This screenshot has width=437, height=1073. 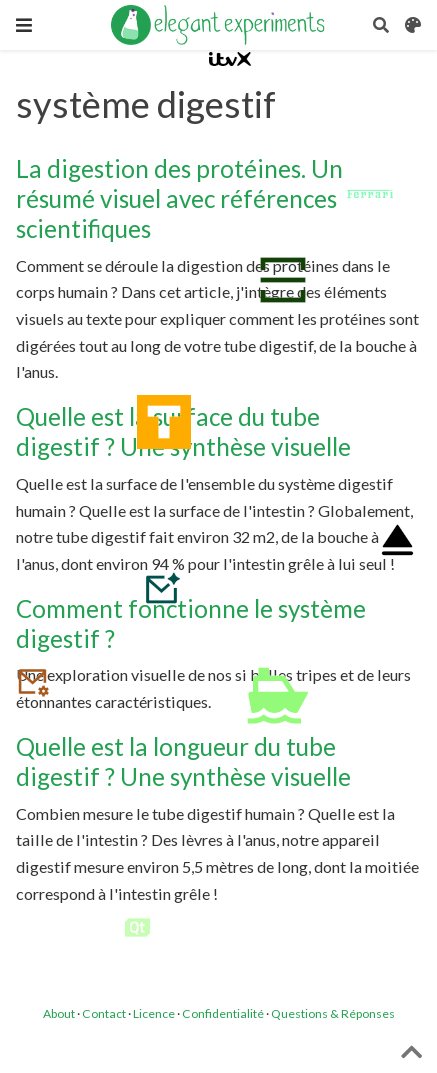 What do you see at coordinates (370, 194) in the screenshot?
I see `Ferrari brand logo` at bounding box center [370, 194].